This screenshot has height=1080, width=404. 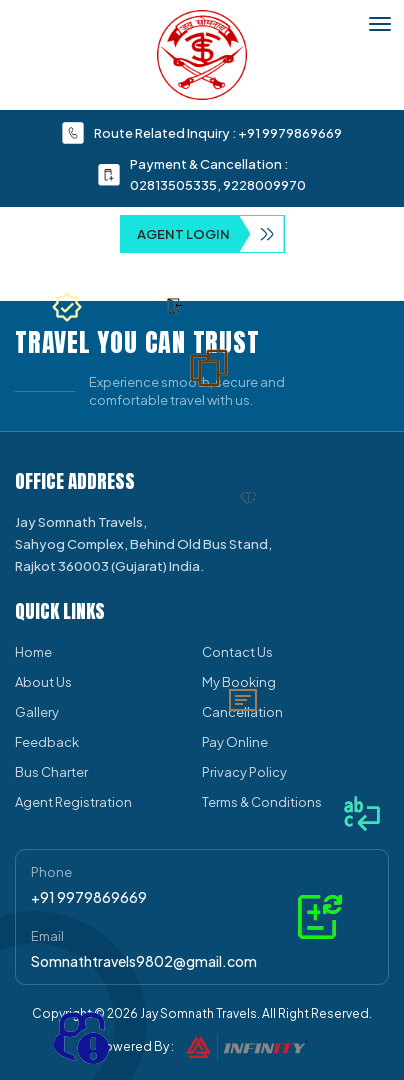 I want to click on sign in to your account, so click(x=174, y=305).